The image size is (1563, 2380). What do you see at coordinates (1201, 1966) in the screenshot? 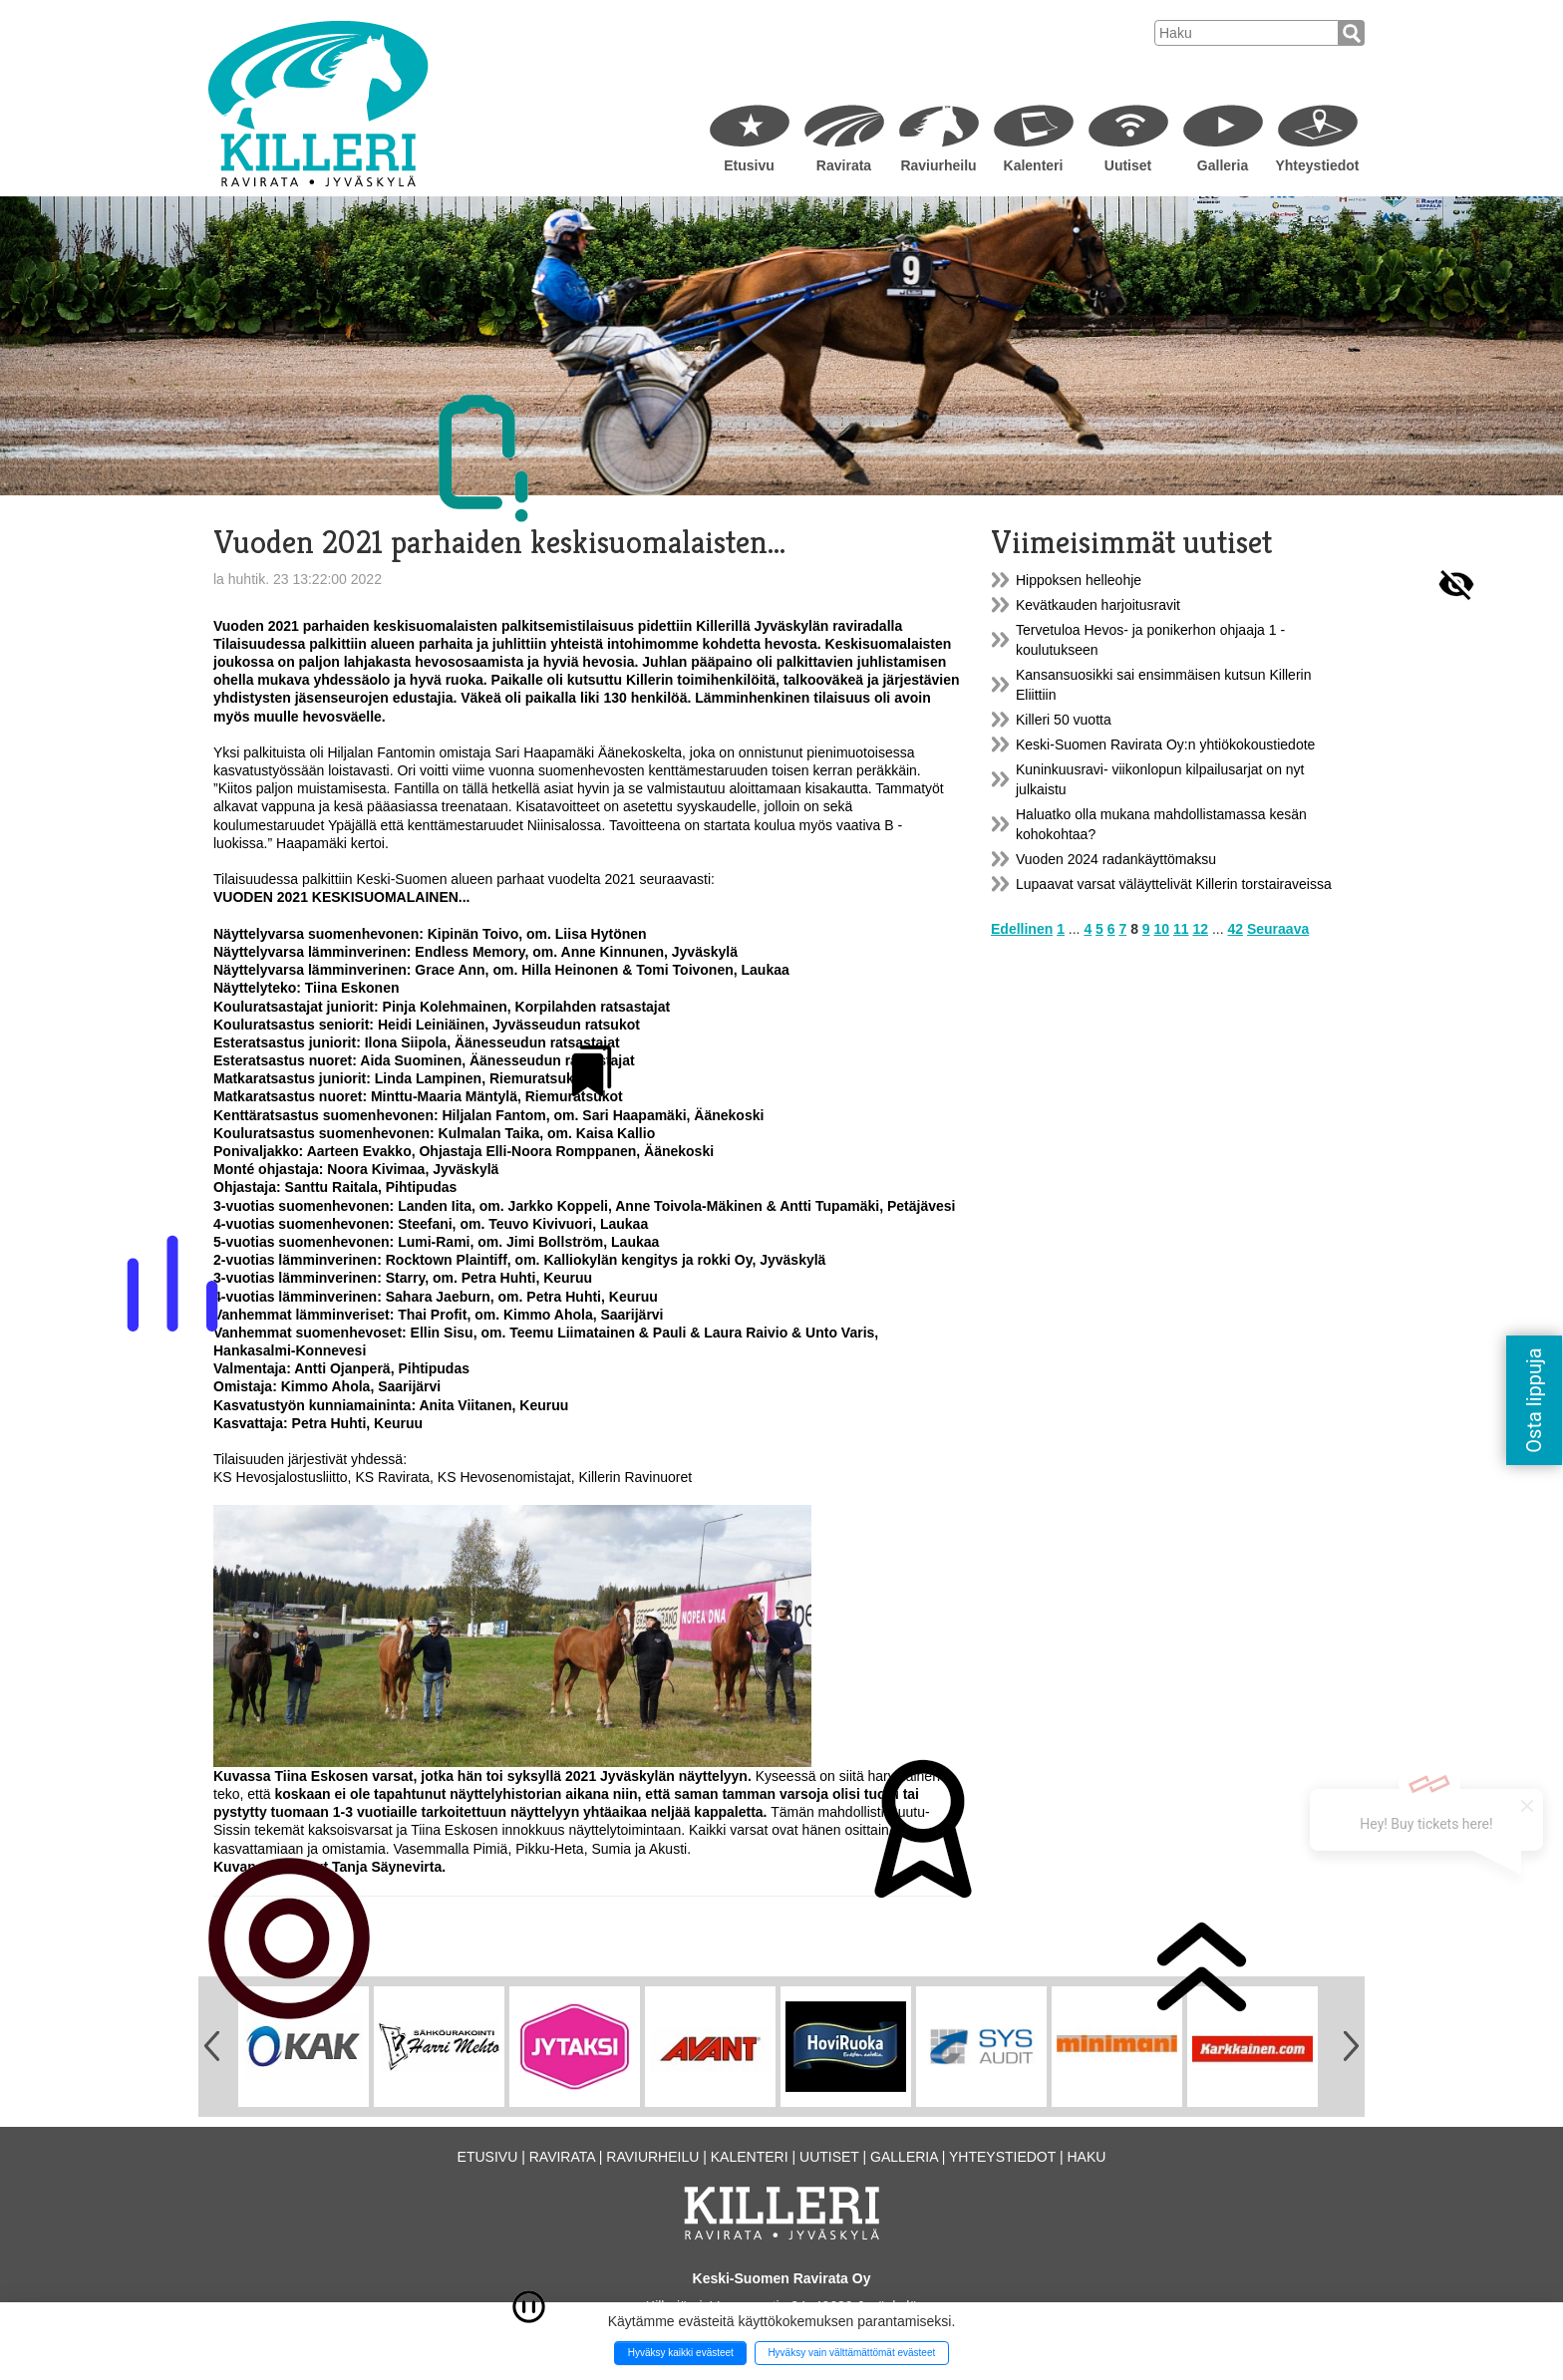
I see `scroll to top of page` at bounding box center [1201, 1966].